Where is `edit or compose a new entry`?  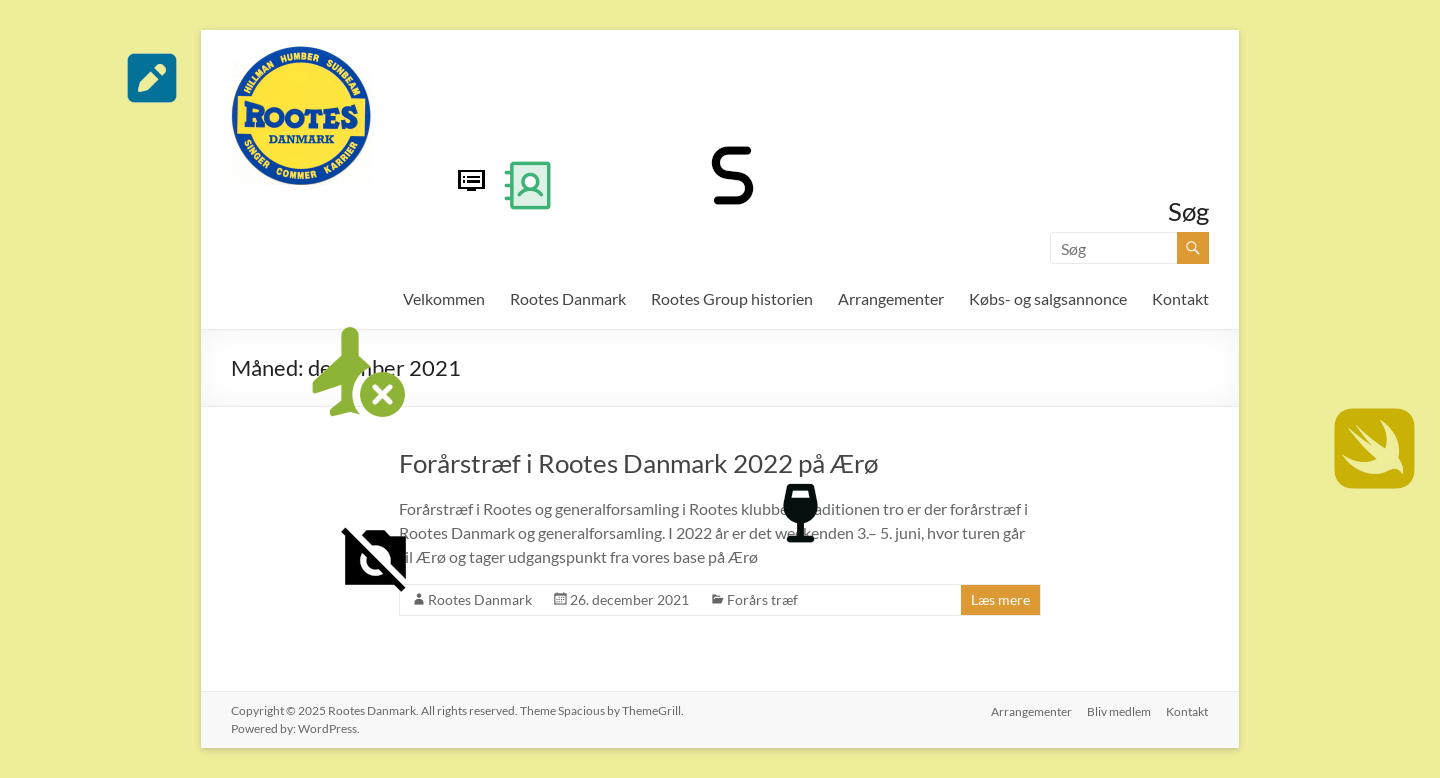 edit or compose a new entry is located at coordinates (152, 78).